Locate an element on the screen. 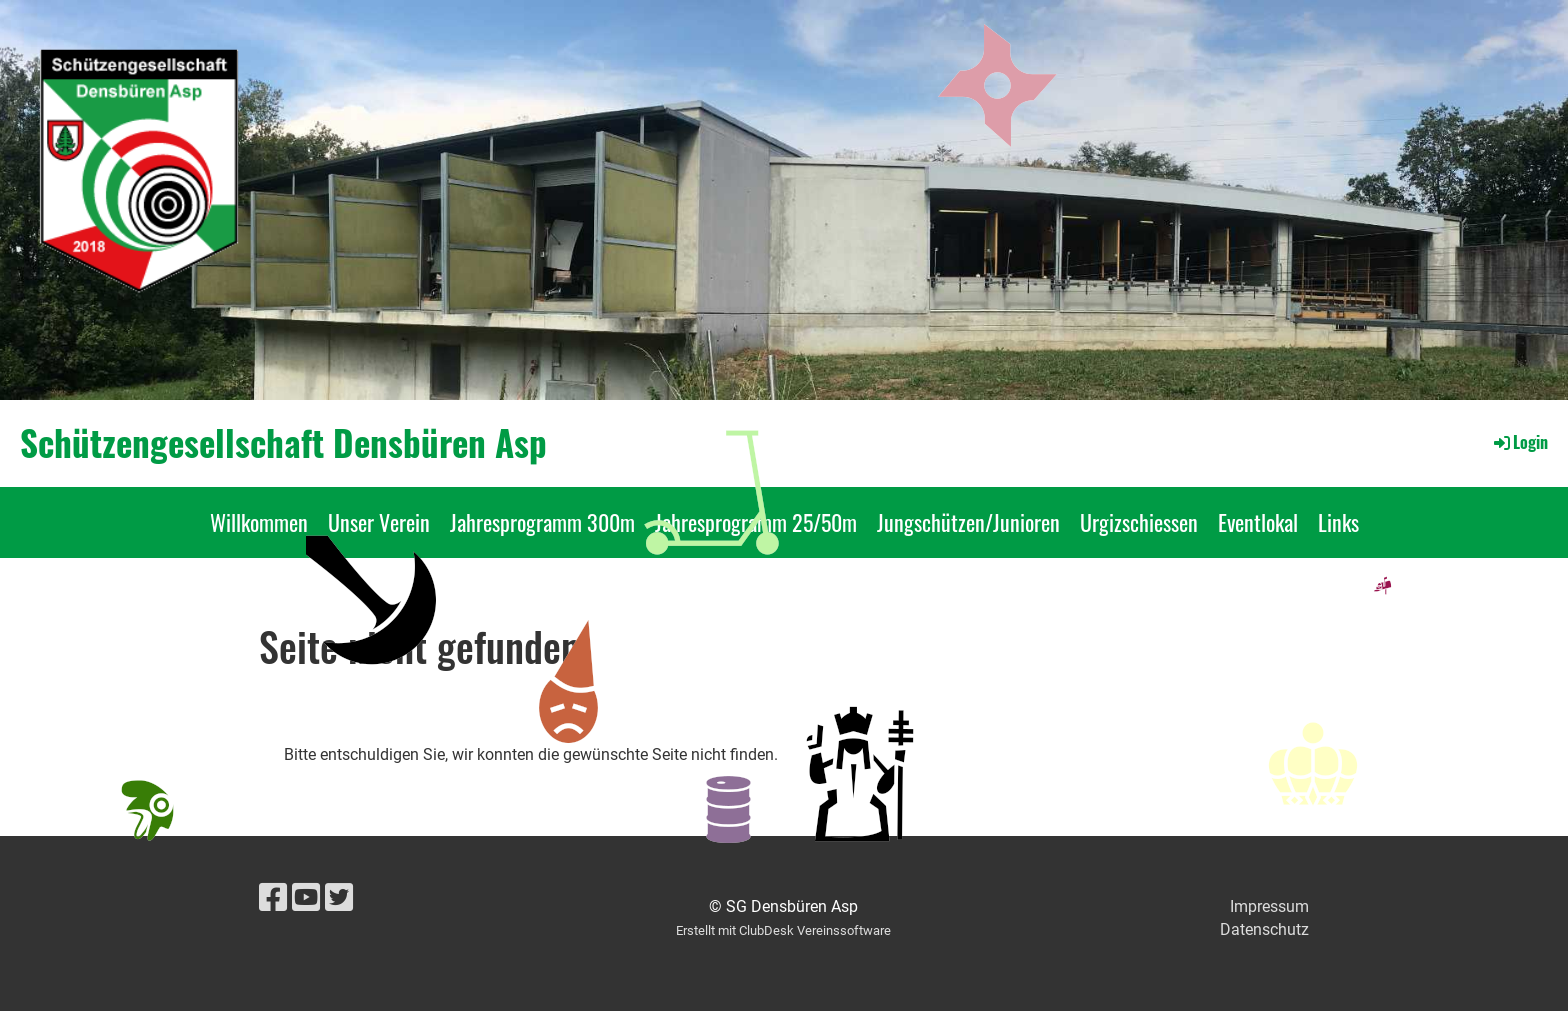 The width and height of the screenshot is (1568, 1011). select the phrygian cap headgear item is located at coordinates (147, 810).